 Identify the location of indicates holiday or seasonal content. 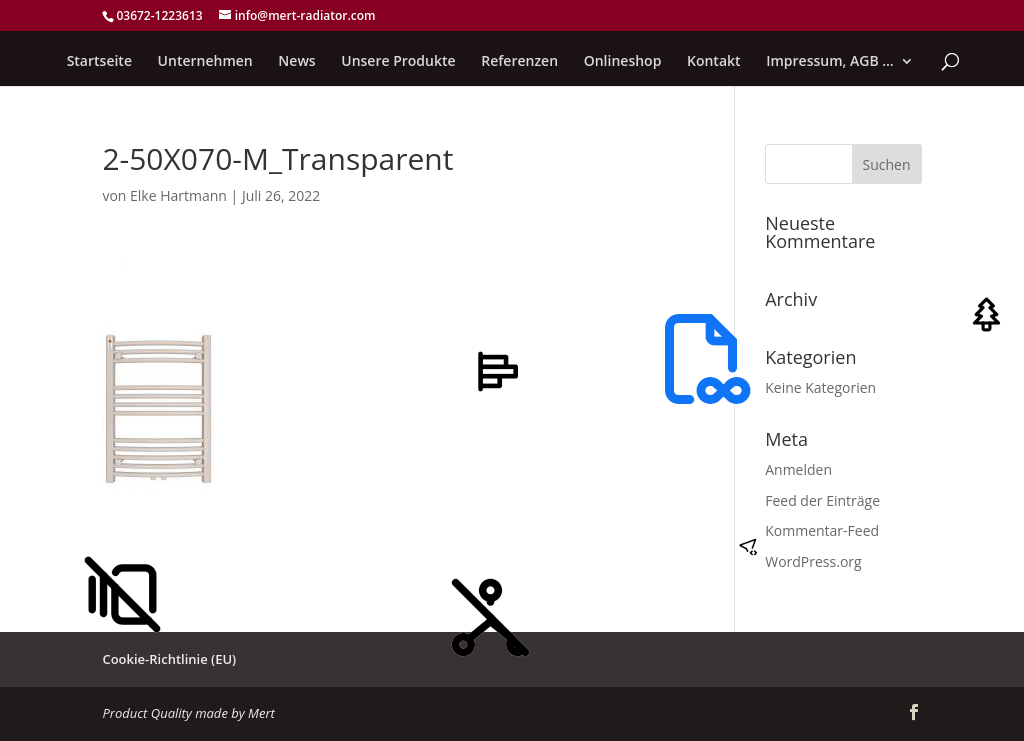
(986, 314).